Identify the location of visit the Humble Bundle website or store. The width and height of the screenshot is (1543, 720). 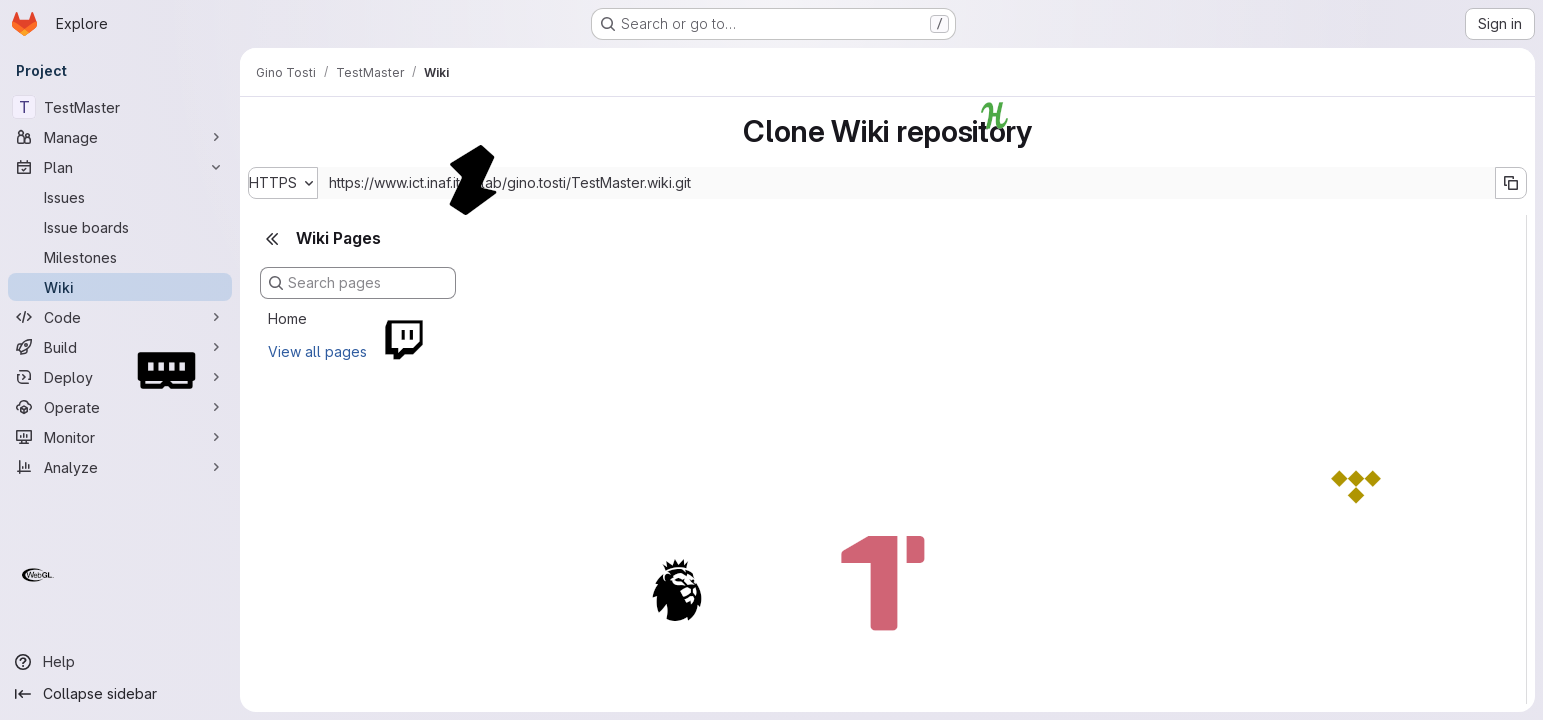
(994, 115).